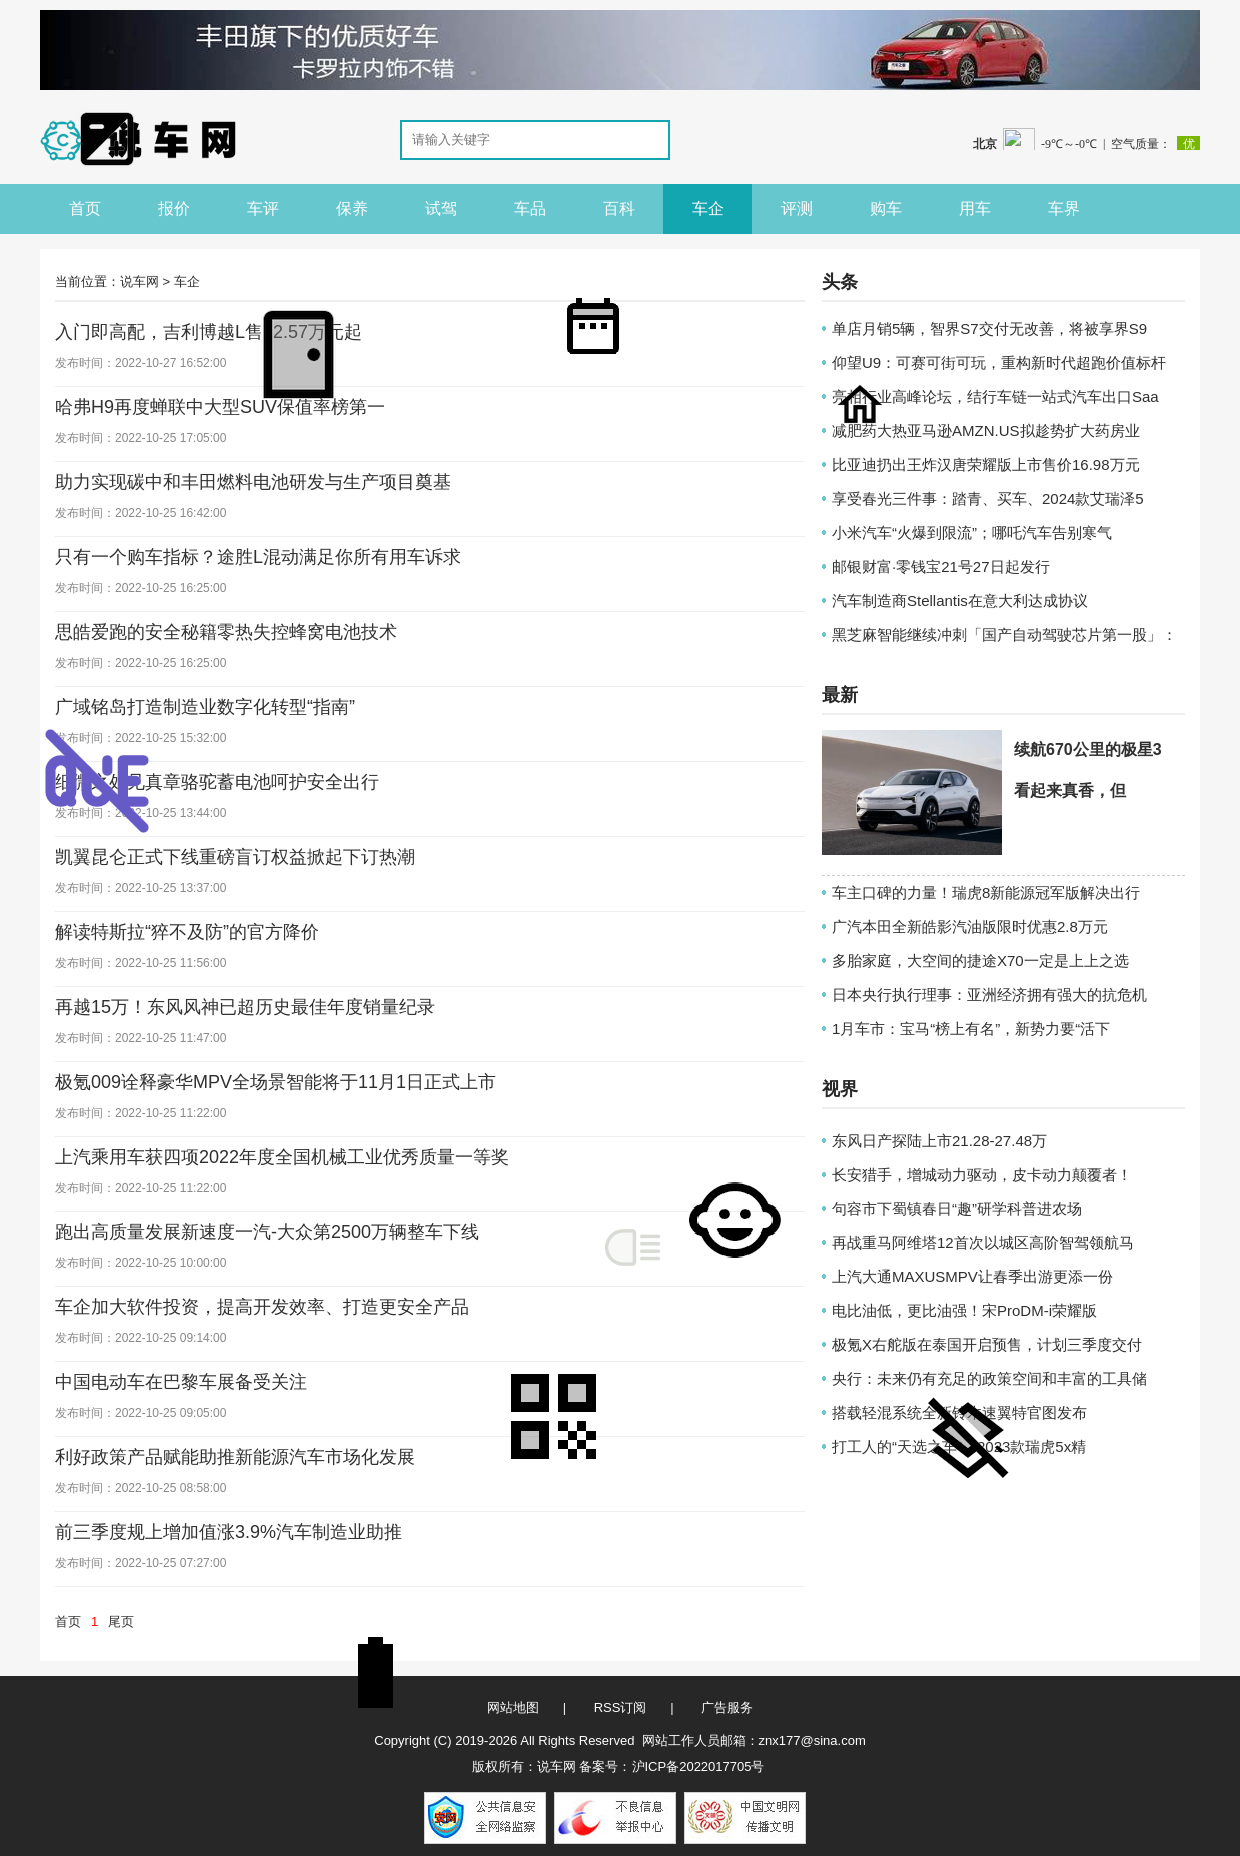 This screenshot has height=1856, width=1240. Describe the element at coordinates (593, 326) in the screenshot. I see `select a date range` at that location.